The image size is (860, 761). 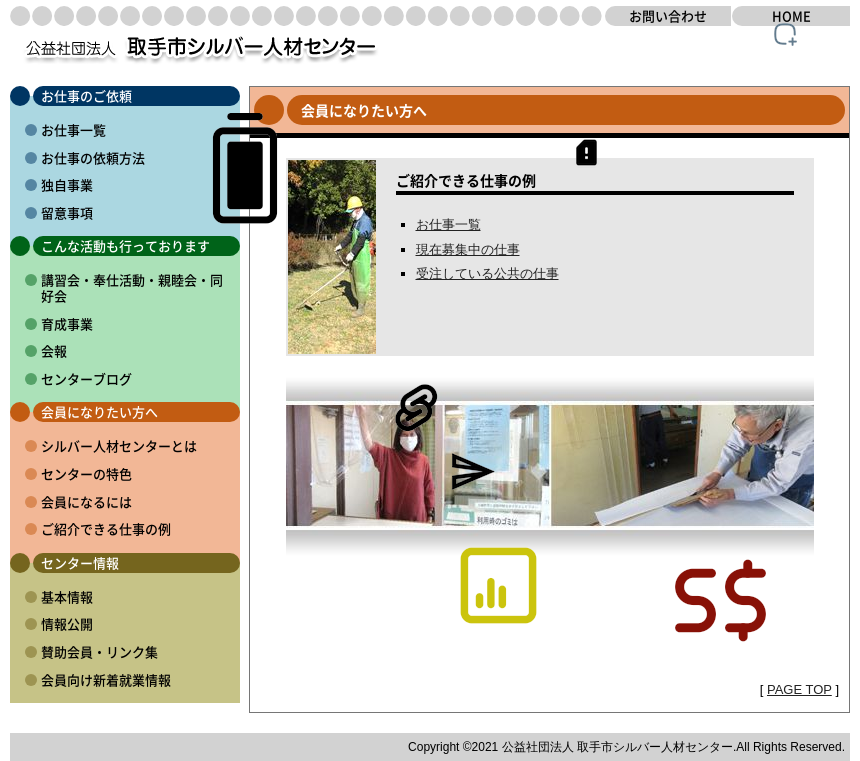 I want to click on indicates battery is fully charged, so click(x=245, y=170).